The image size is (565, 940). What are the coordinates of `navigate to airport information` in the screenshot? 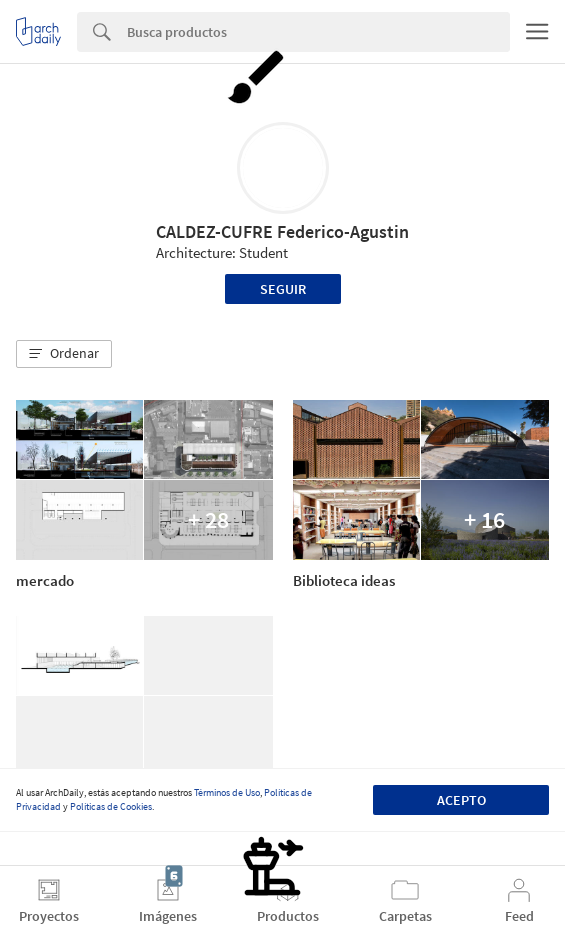 It's located at (272, 867).